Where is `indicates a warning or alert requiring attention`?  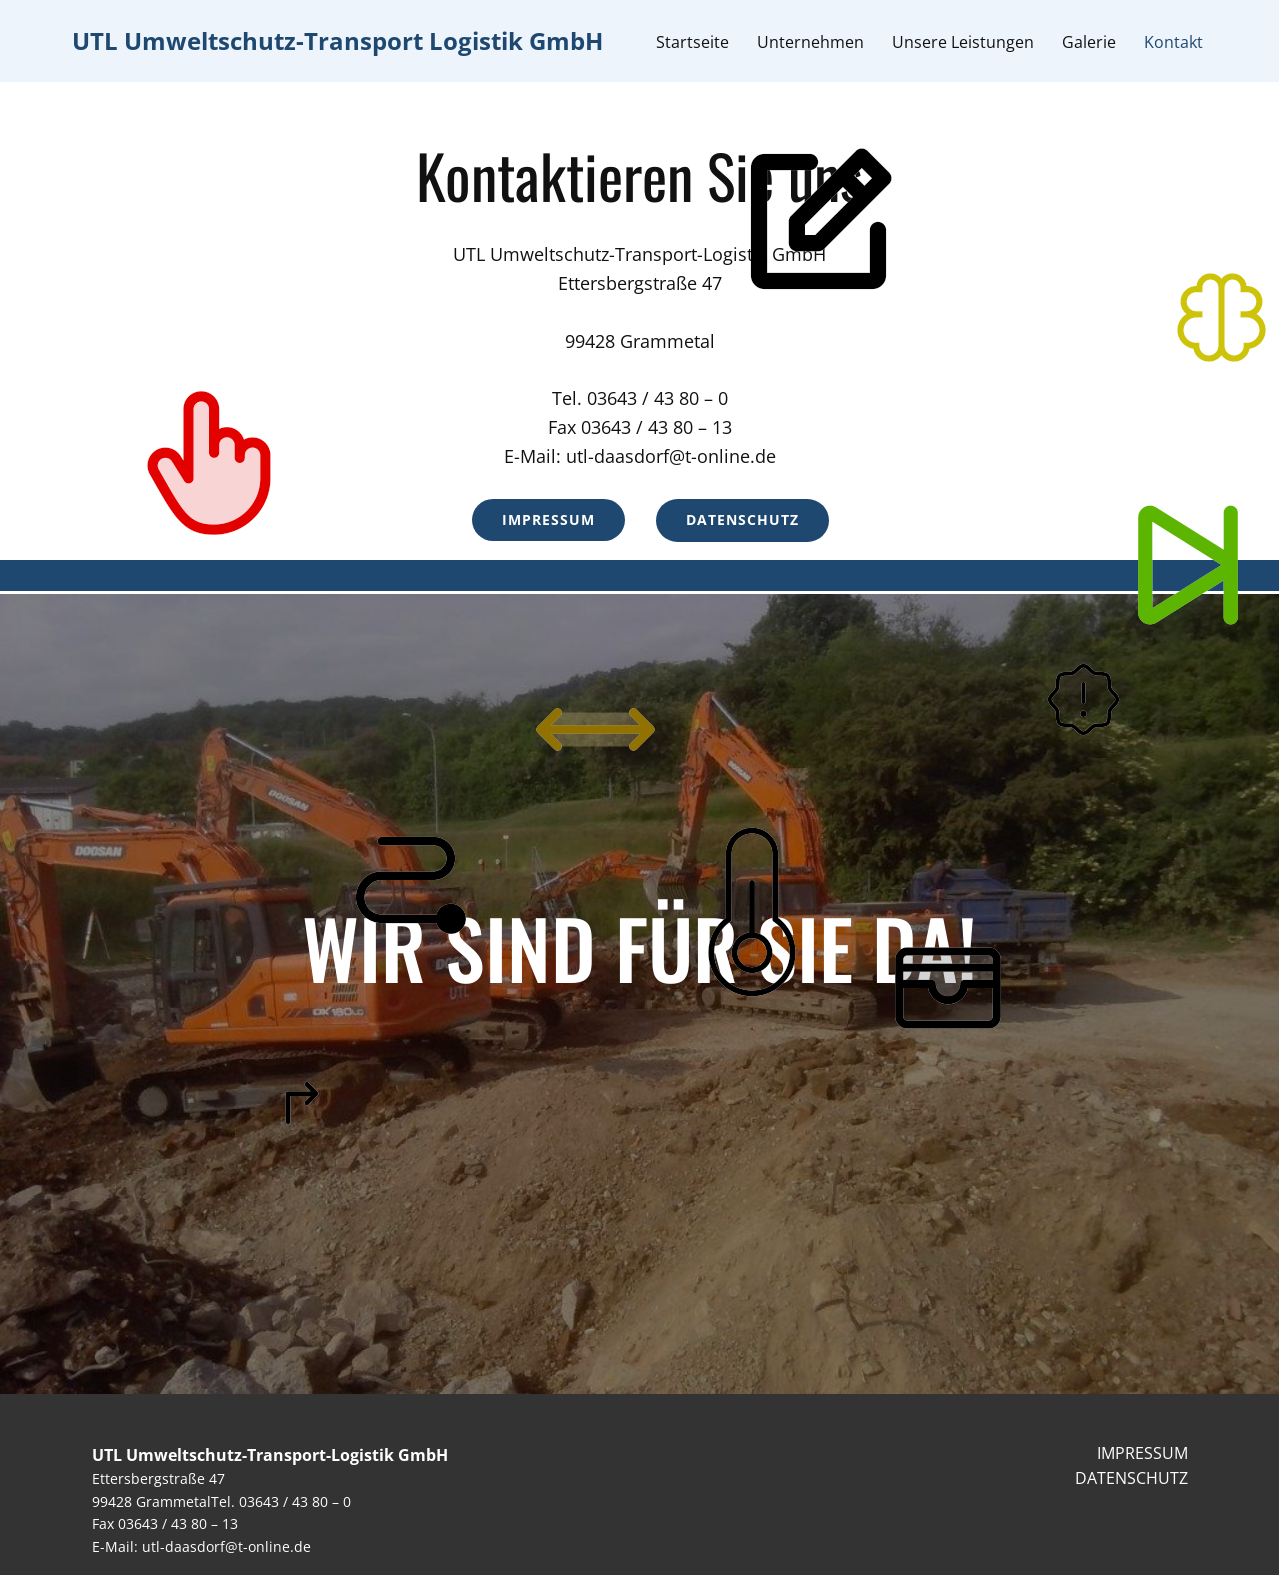
indicates a warning or alert requiring attention is located at coordinates (1083, 699).